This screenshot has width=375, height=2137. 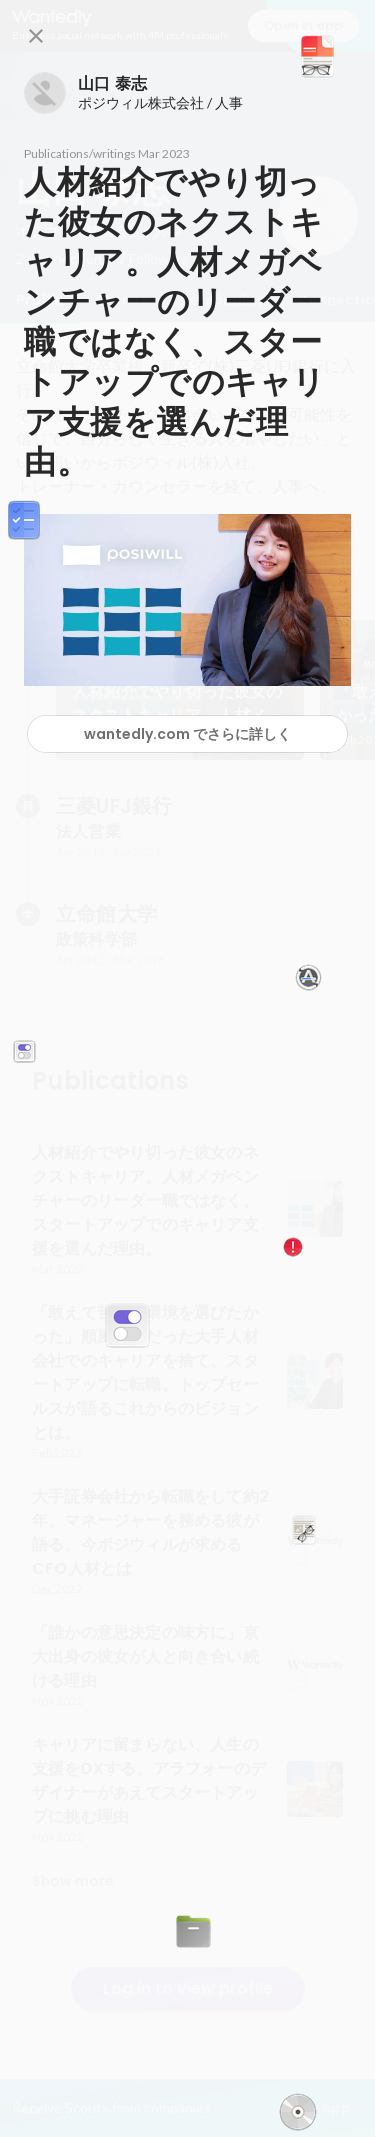 What do you see at coordinates (24, 520) in the screenshot?
I see `open your bookmarks app` at bounding box center [24, 520].